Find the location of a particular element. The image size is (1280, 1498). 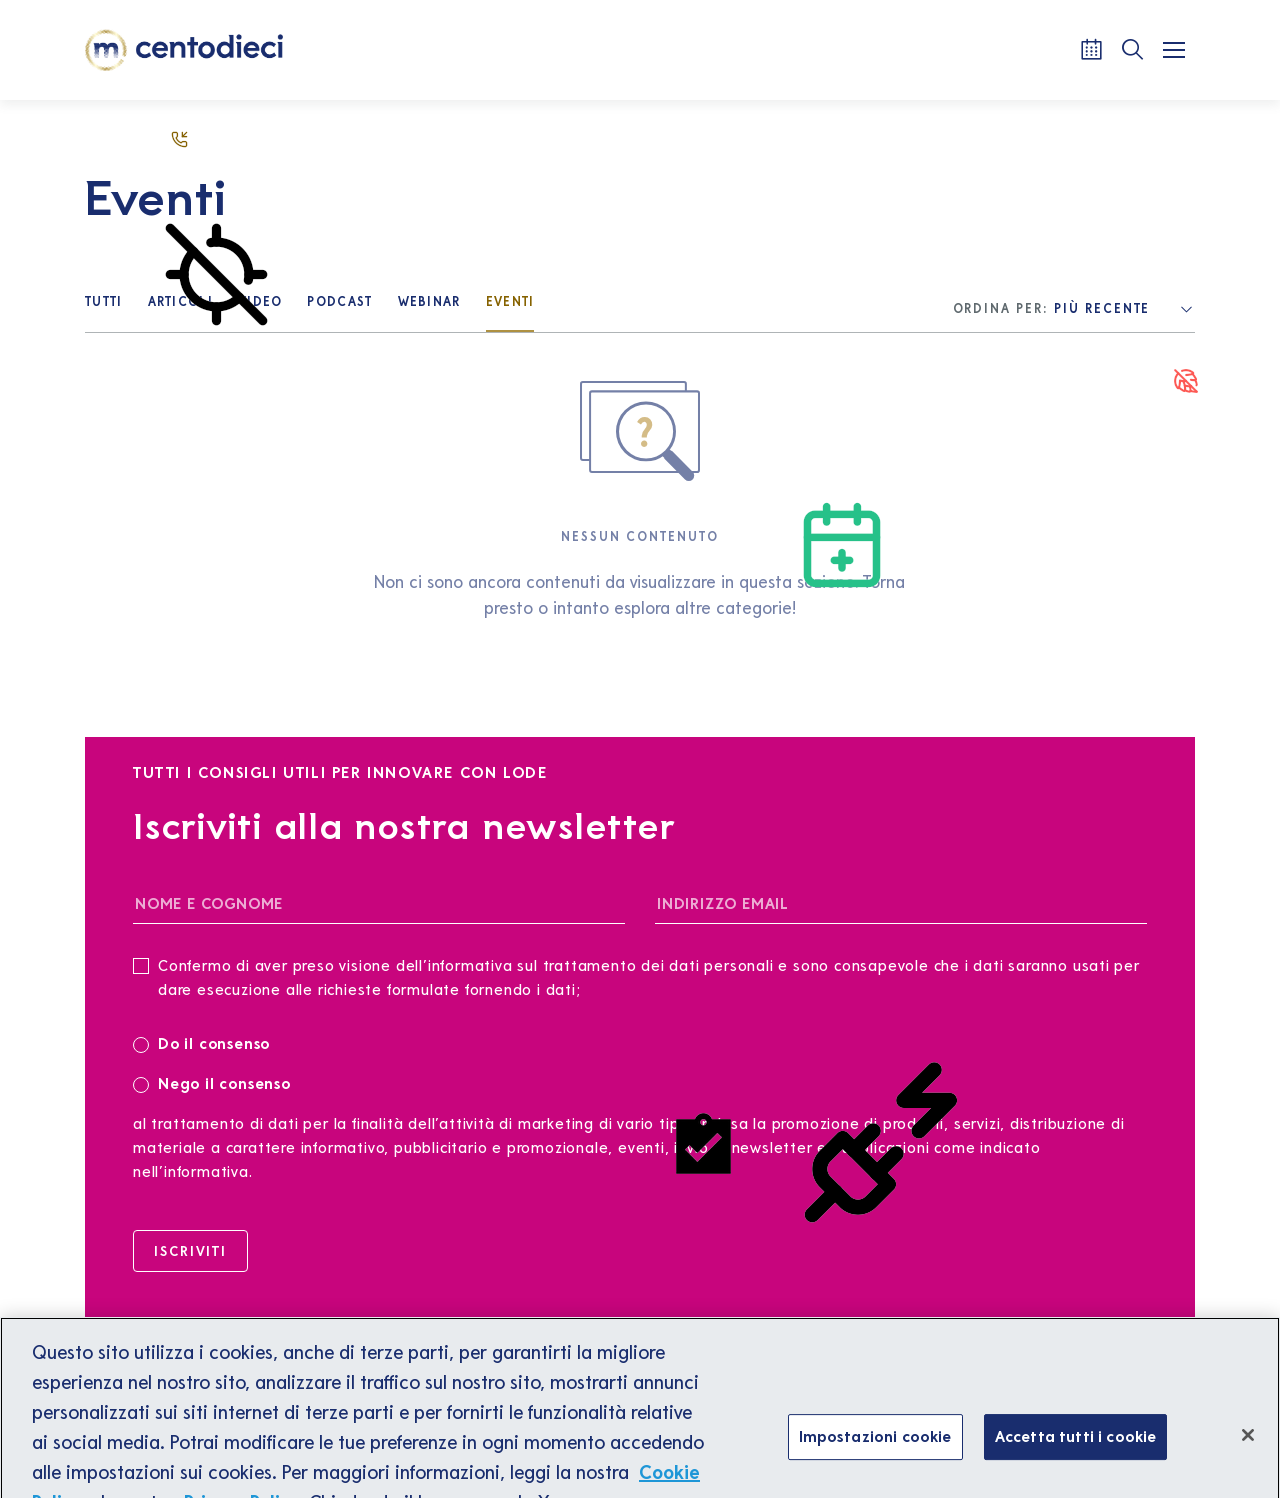

charging or power connection active is located at coordinates (888, 1138).